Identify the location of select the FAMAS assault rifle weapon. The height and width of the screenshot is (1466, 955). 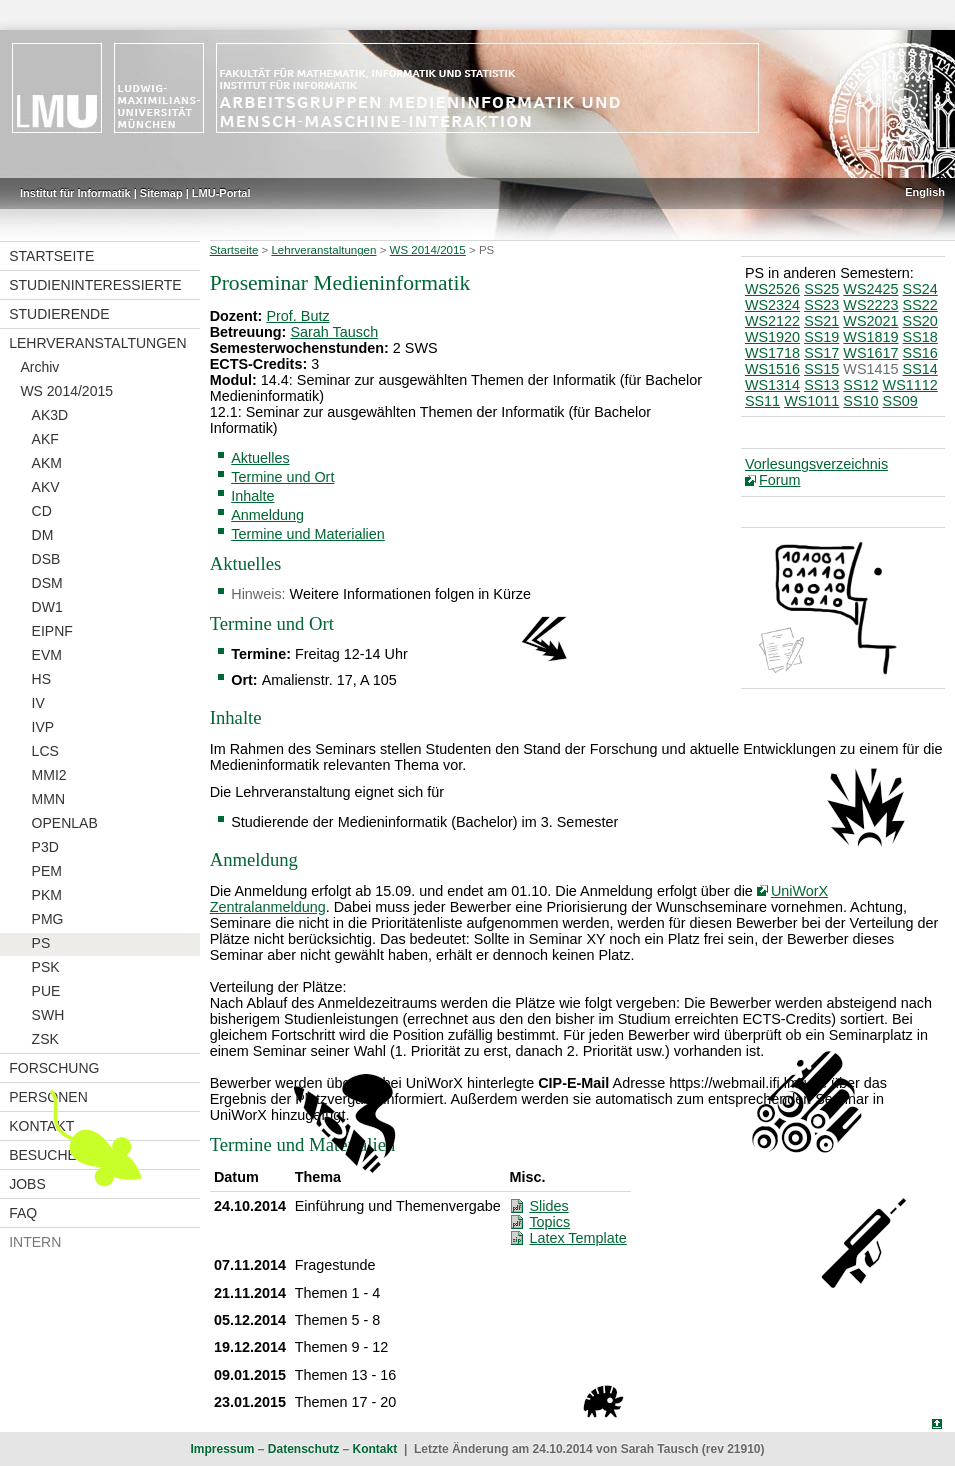
(864, 1243).